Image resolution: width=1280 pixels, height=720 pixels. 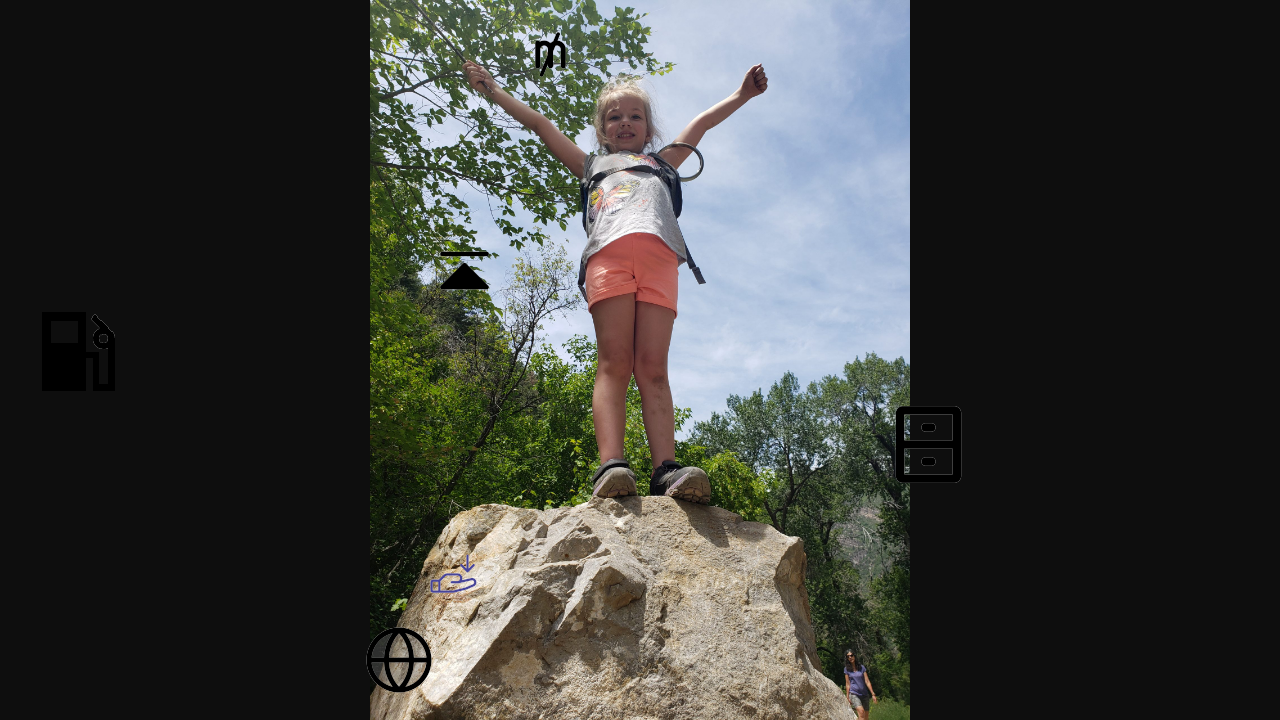 What do you see at coordinates (399, 660) in the screenshot?
I see `switch to global or worldwide view` at bounding box center [399, 660].